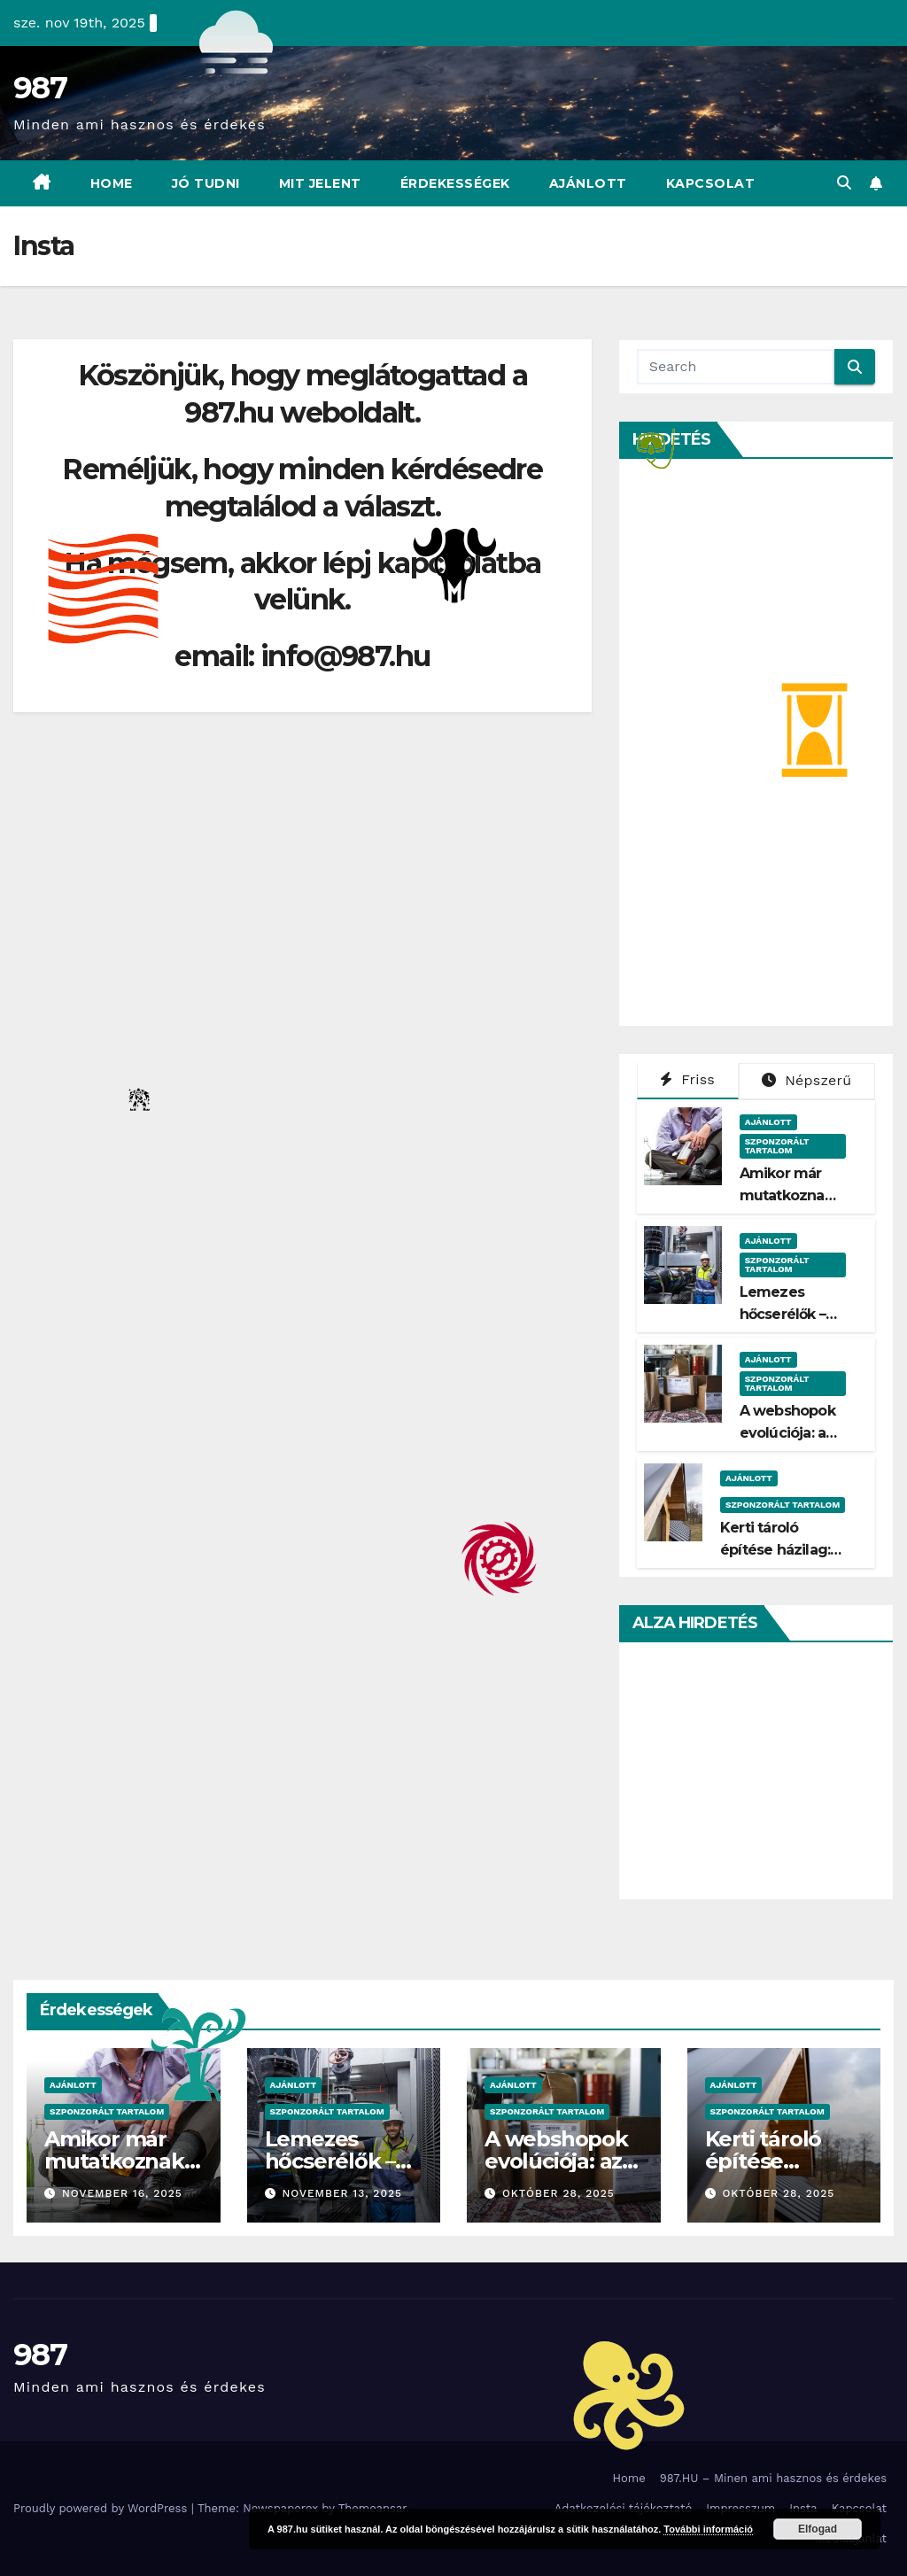 This screenshot has height=2576, width=907. What do you see at coordinates (236, 42) in the screenshot?
I see `indicates foggy weather conditions` at bounding box center [236, 42].